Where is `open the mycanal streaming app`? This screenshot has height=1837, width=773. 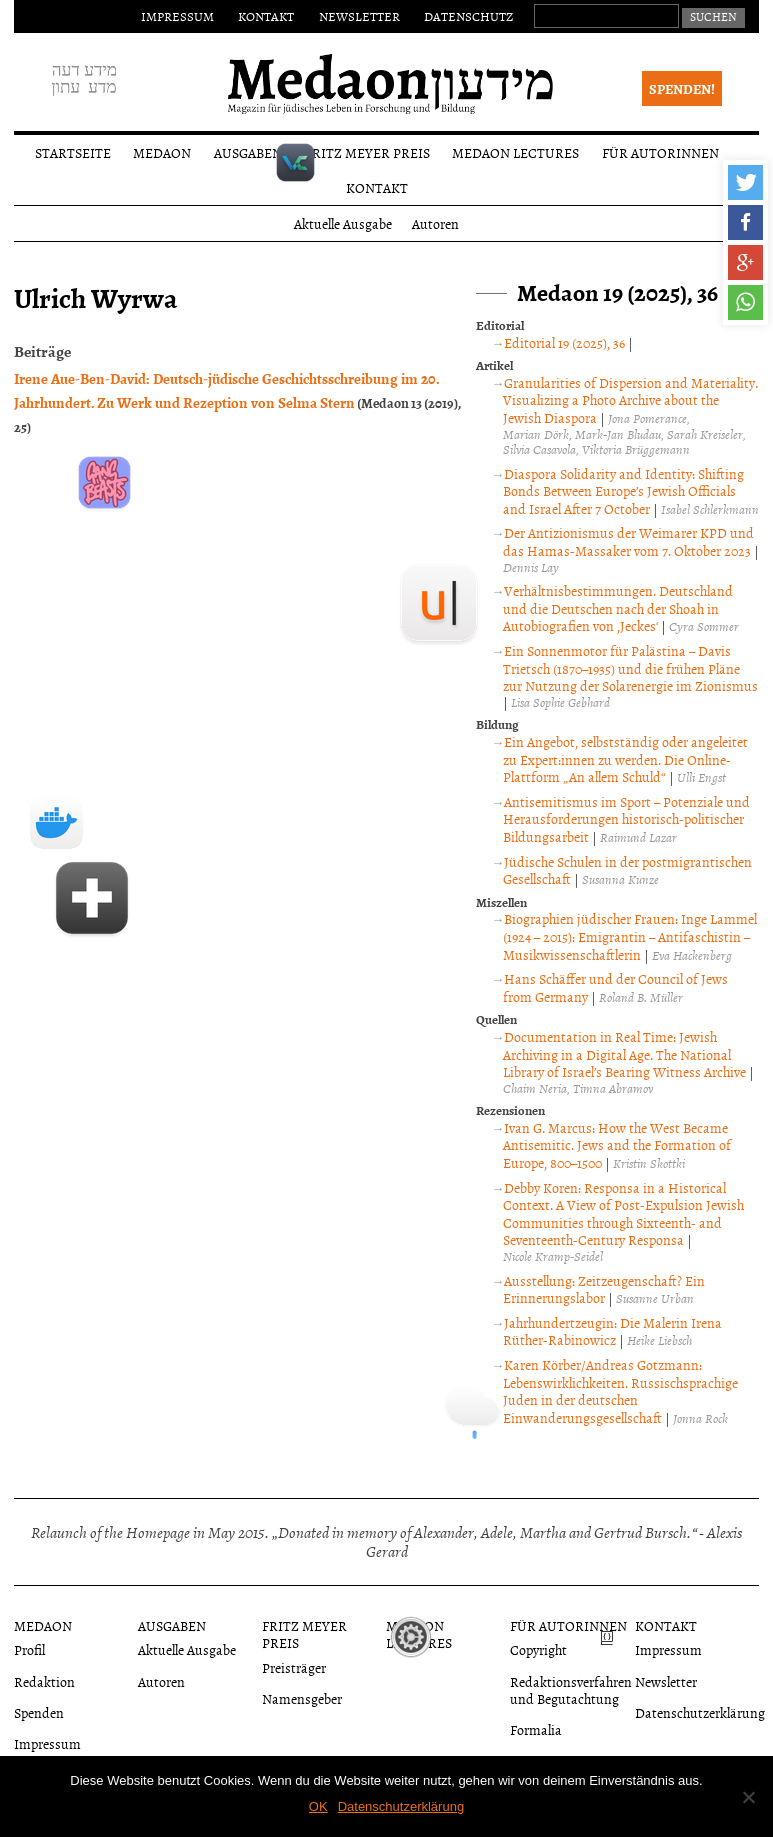
open the mycanal streaming app is located at coordinates (92, 898).